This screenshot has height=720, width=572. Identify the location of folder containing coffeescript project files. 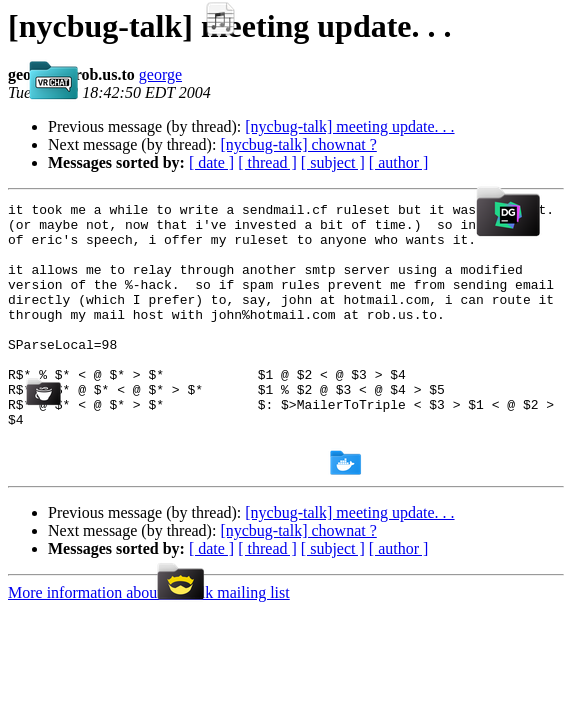
(43, 392).